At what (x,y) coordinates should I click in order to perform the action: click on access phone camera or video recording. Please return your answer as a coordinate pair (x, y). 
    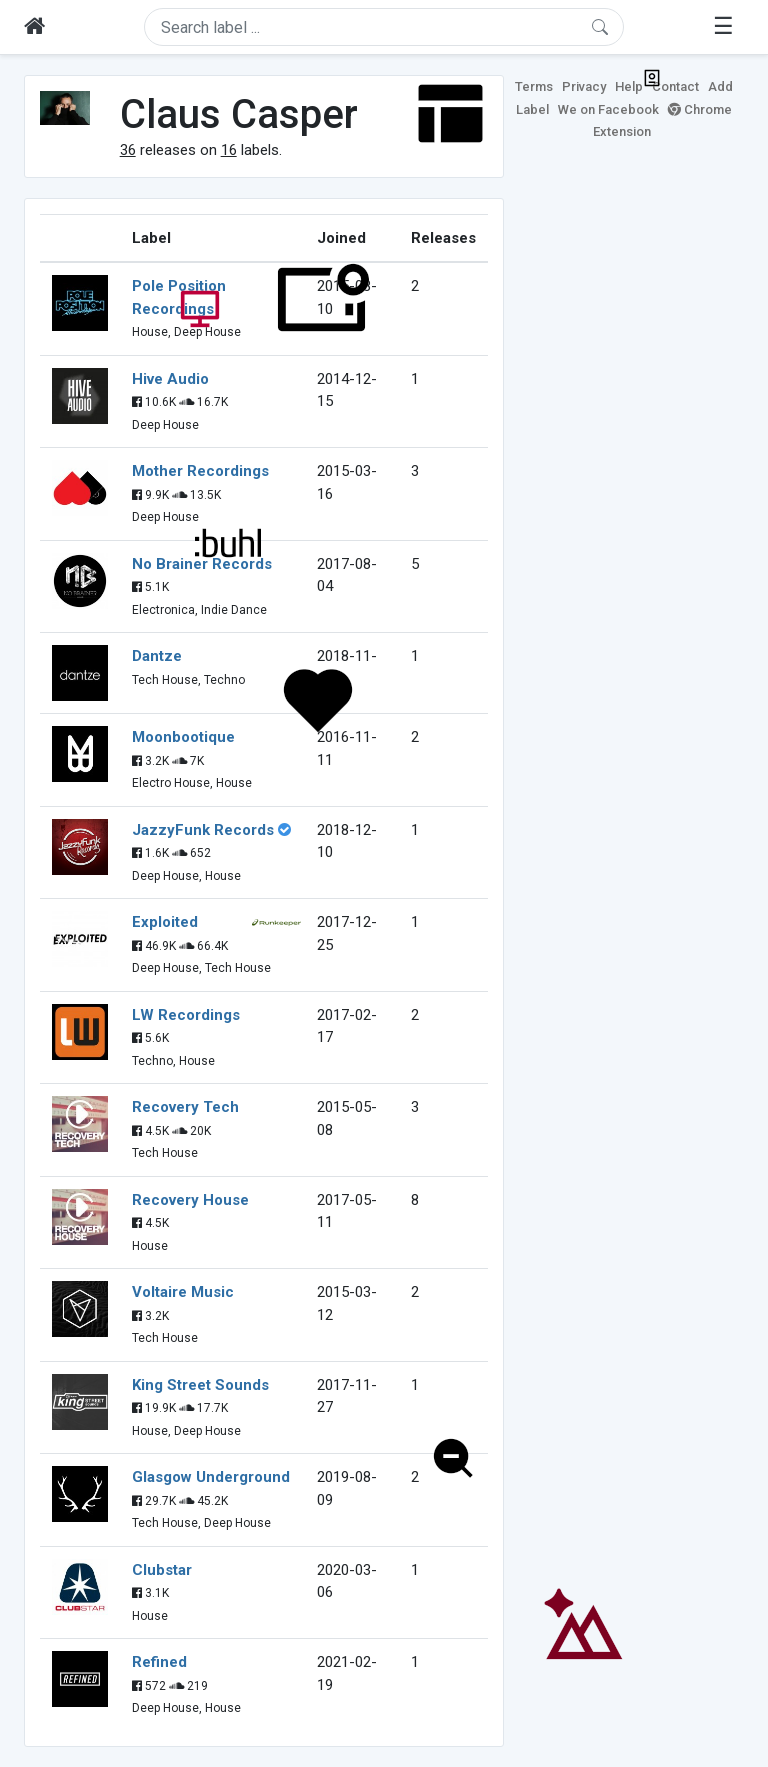
    Looking at the image, I should click on (321, 299).